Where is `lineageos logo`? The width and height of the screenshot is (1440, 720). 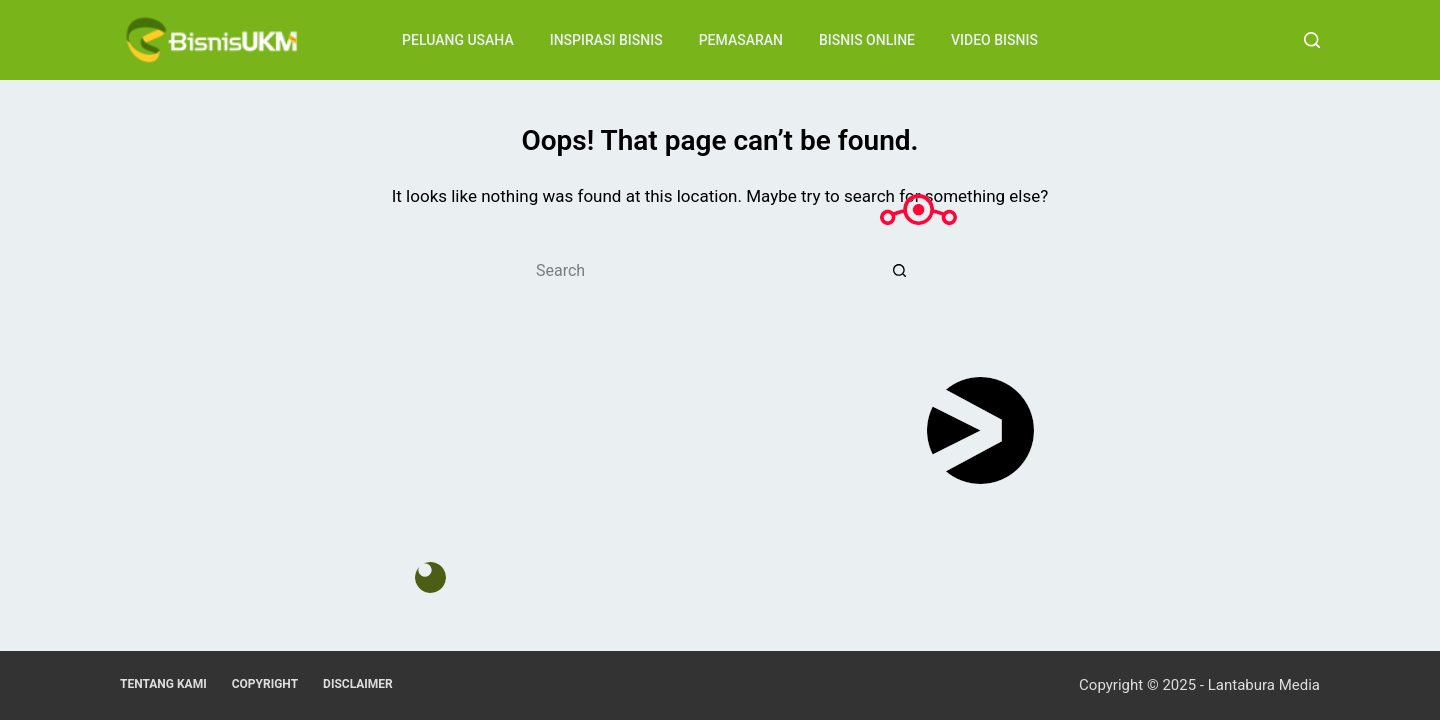 lineageos logo is located at coordinates (918, 209).